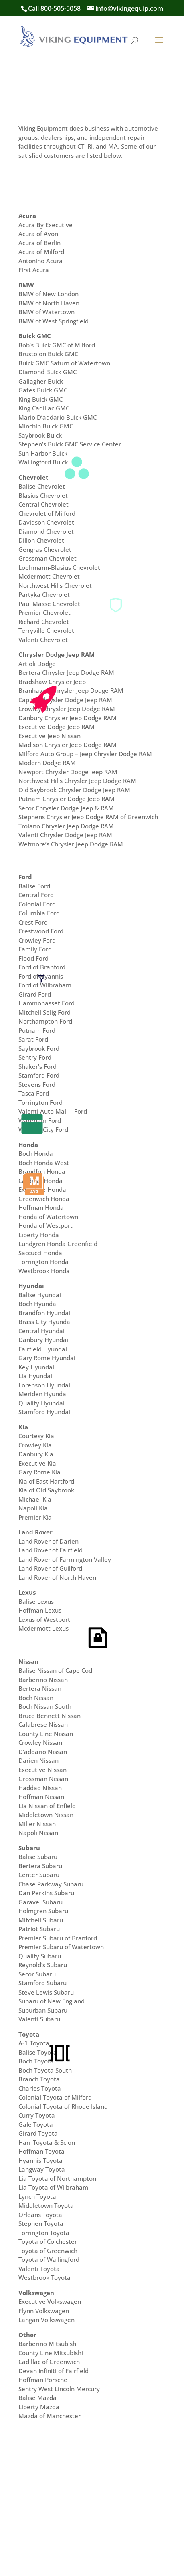 The width and height of the screenshot is (184, 2576). I want to click on open Autodesk Maya application, so click(33, 1184).